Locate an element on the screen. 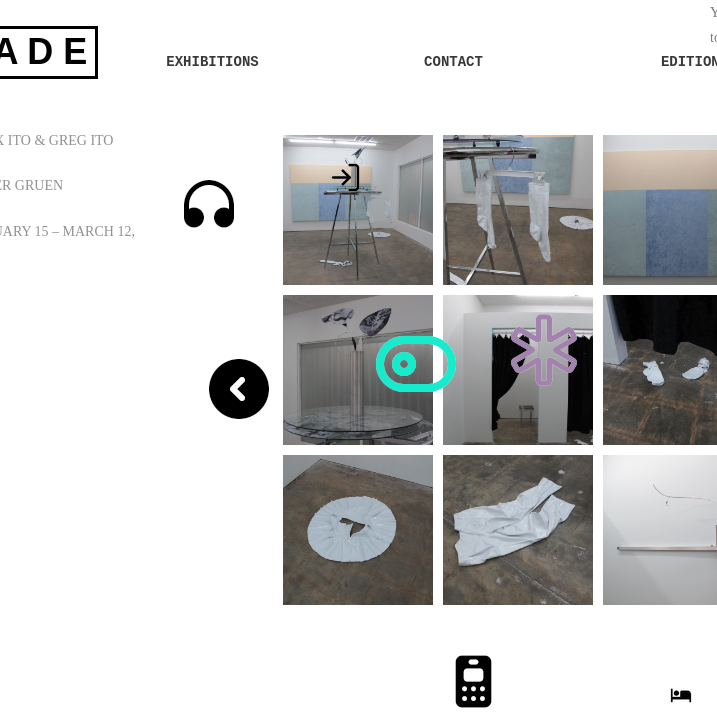  access medical or health-related features is located at coordinates (544, 350).